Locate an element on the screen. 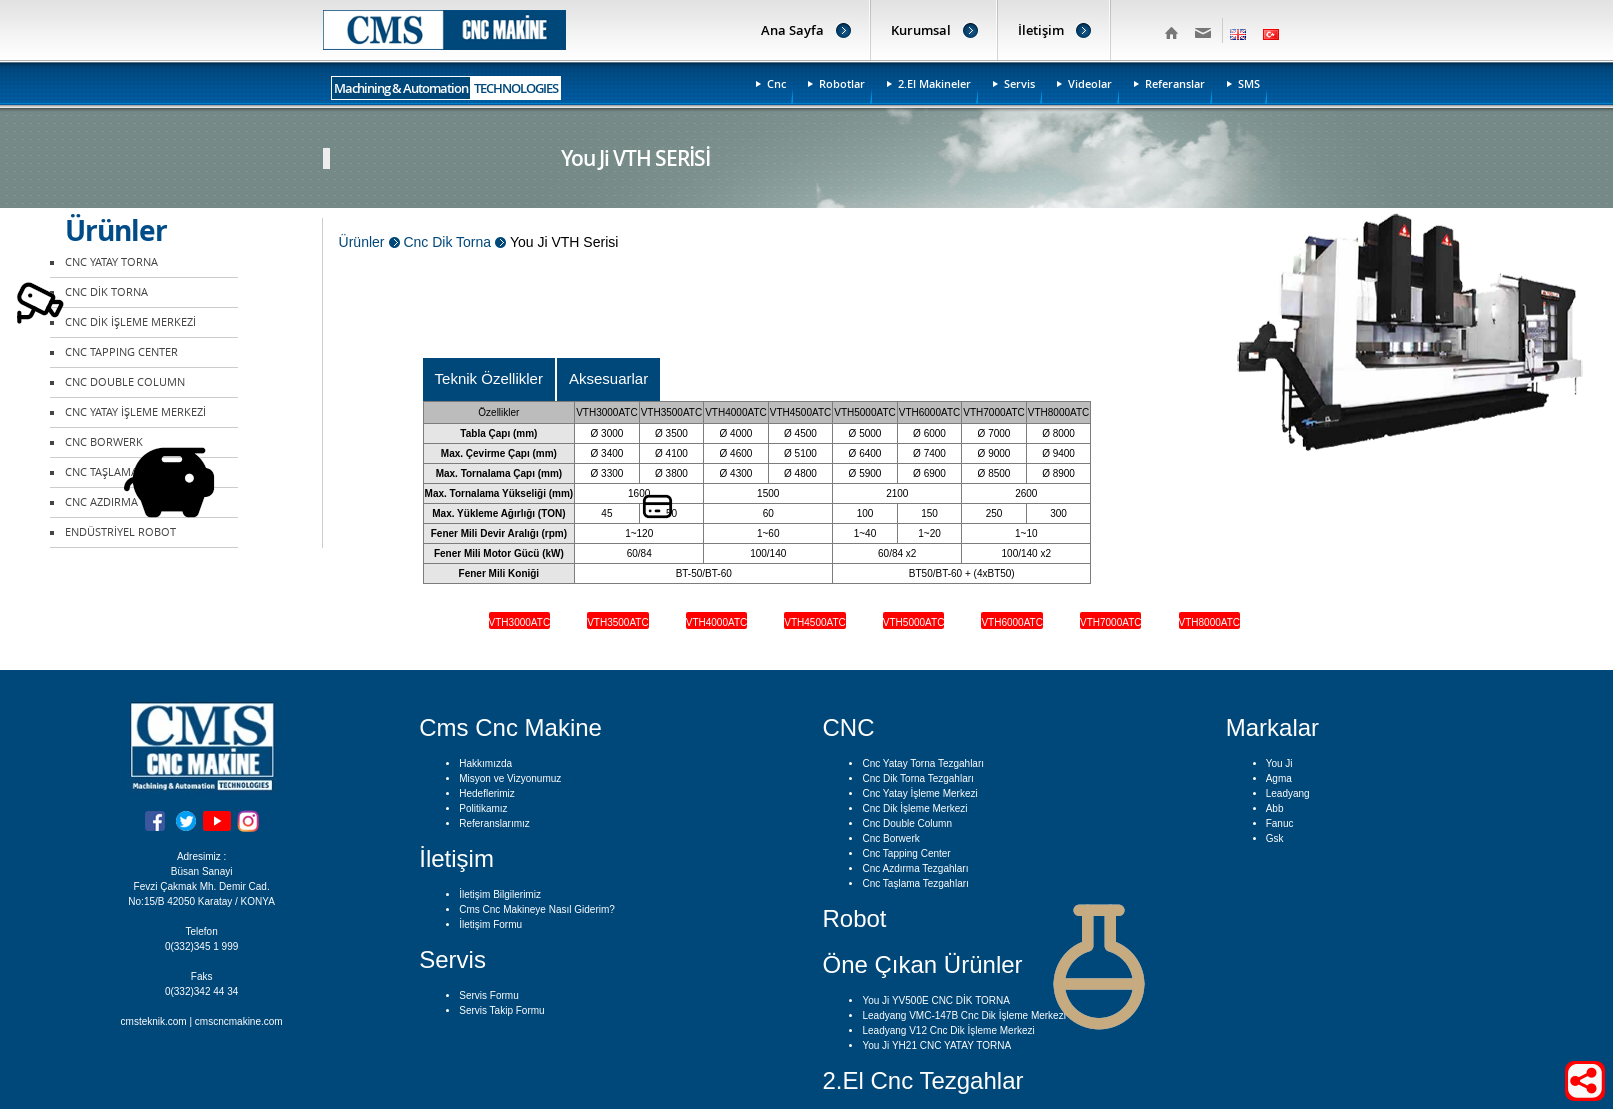 This screenshot has width=1613, height=1109. view savings or financial goals is located at coordinates (170, 482).